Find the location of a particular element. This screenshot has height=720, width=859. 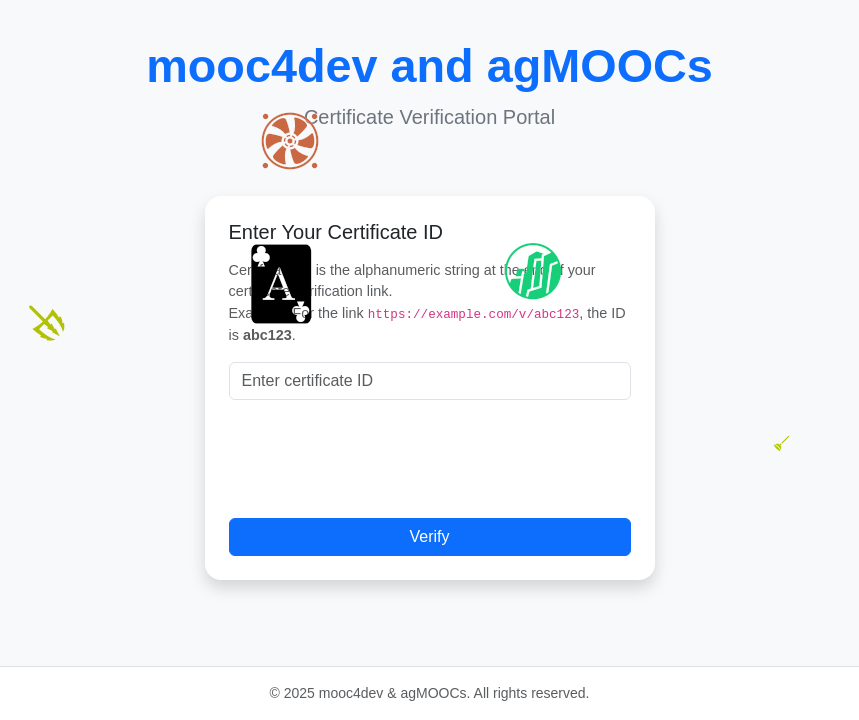

select harpoon or trident weapon is located at coordinates (47, 323).